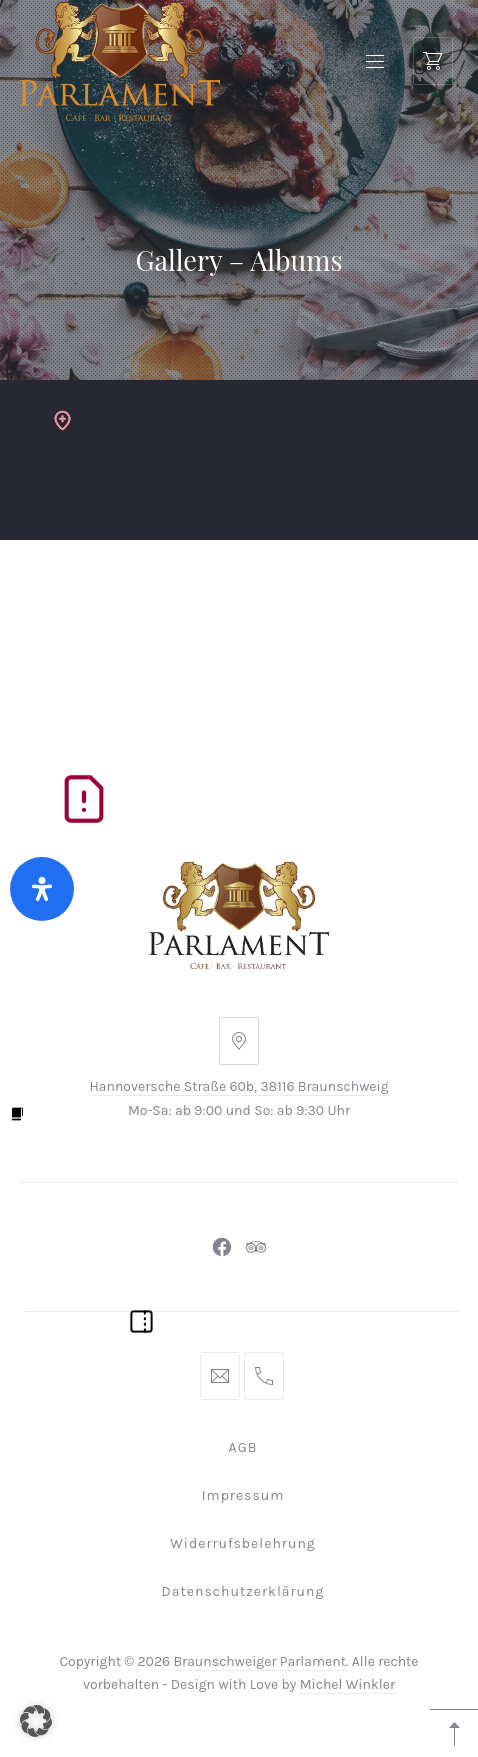  What do you see at coordinates (141, 1321) in the screenshot?
I see `toggle optional right sidebar panel` at bounding box center [141, 1321].